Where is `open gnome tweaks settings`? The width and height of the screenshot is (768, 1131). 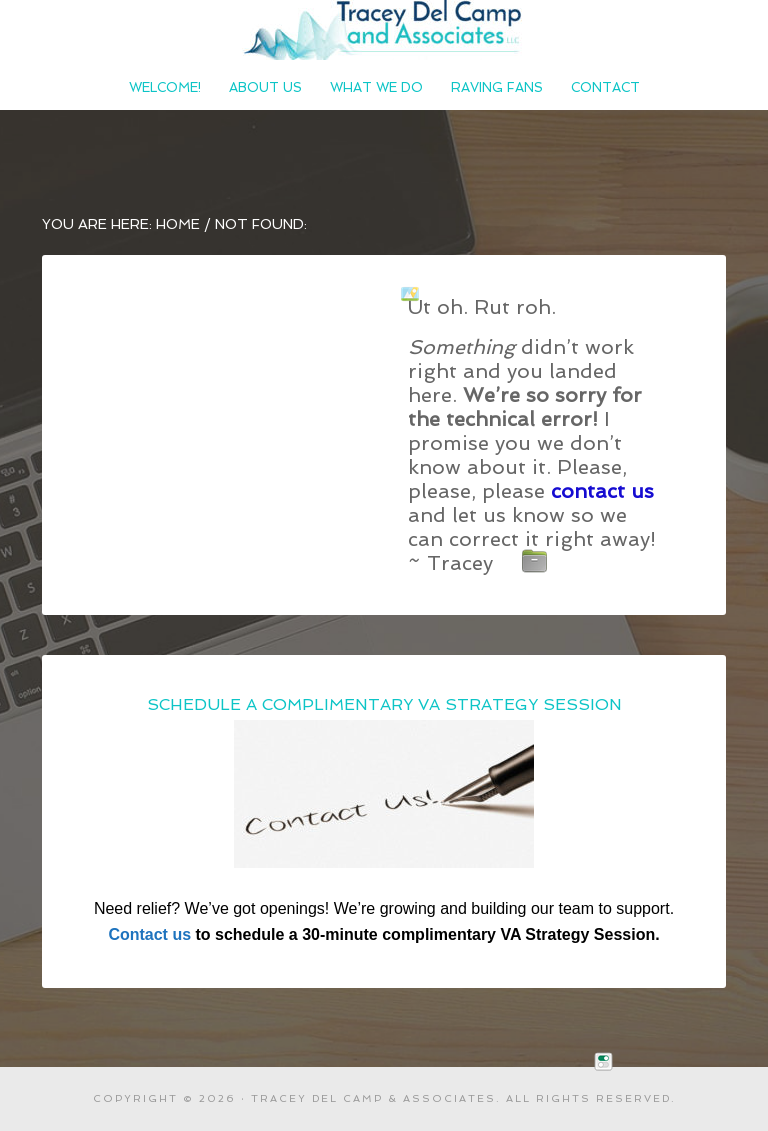
open gnome tweaks settings is located at coordinates (603, 1061).